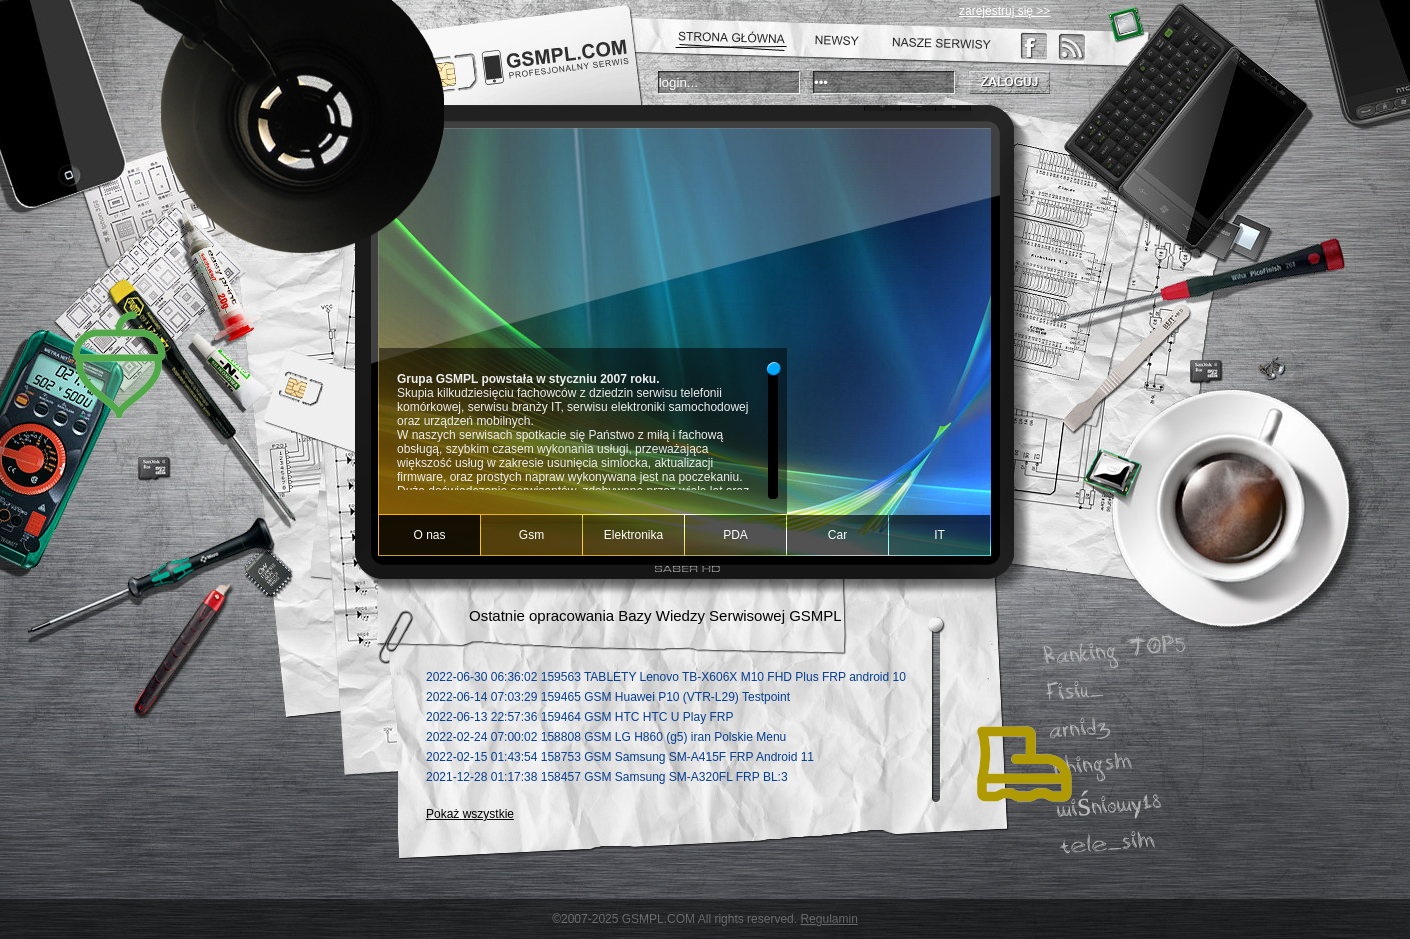 The image size is (1410, 939). Describe the element at coordinates (119, 365) in the screenshot. I see `nature or outdoors category indicator` at that location.